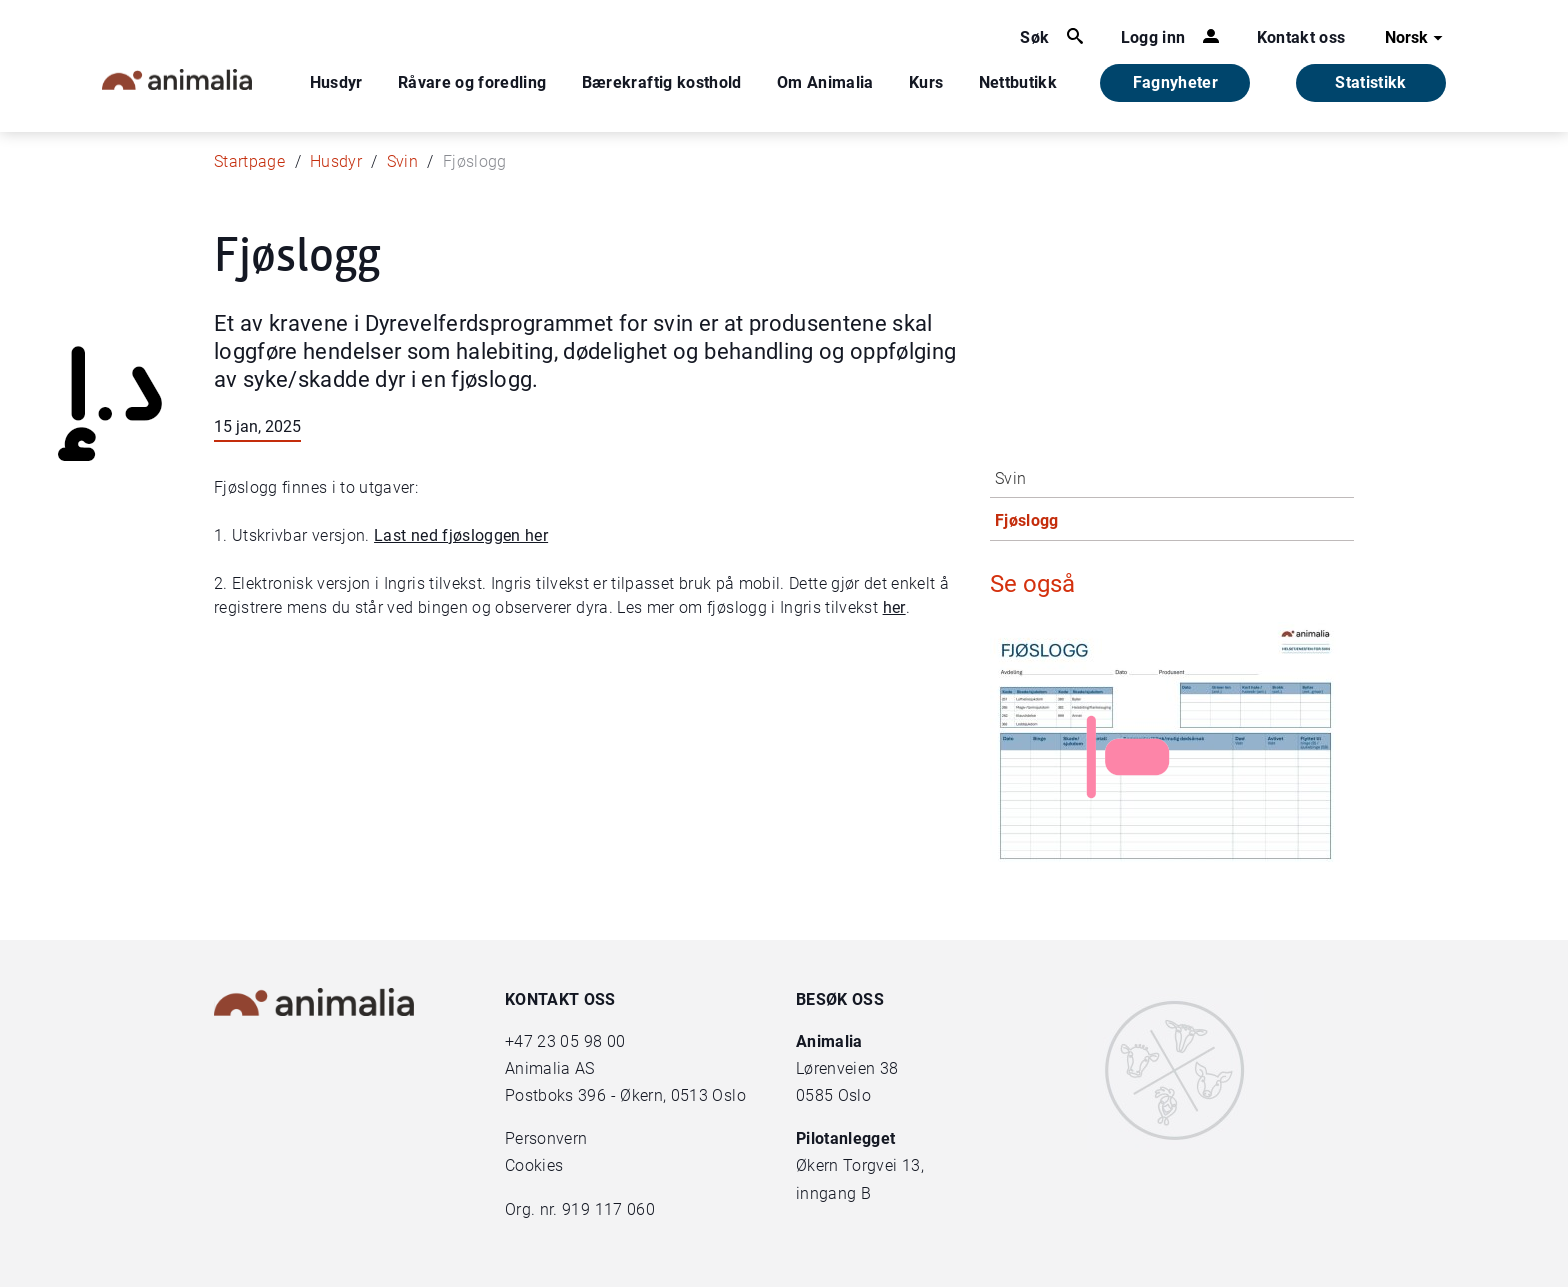  I want to click on align selected elements to the left, so click(1128, 757).